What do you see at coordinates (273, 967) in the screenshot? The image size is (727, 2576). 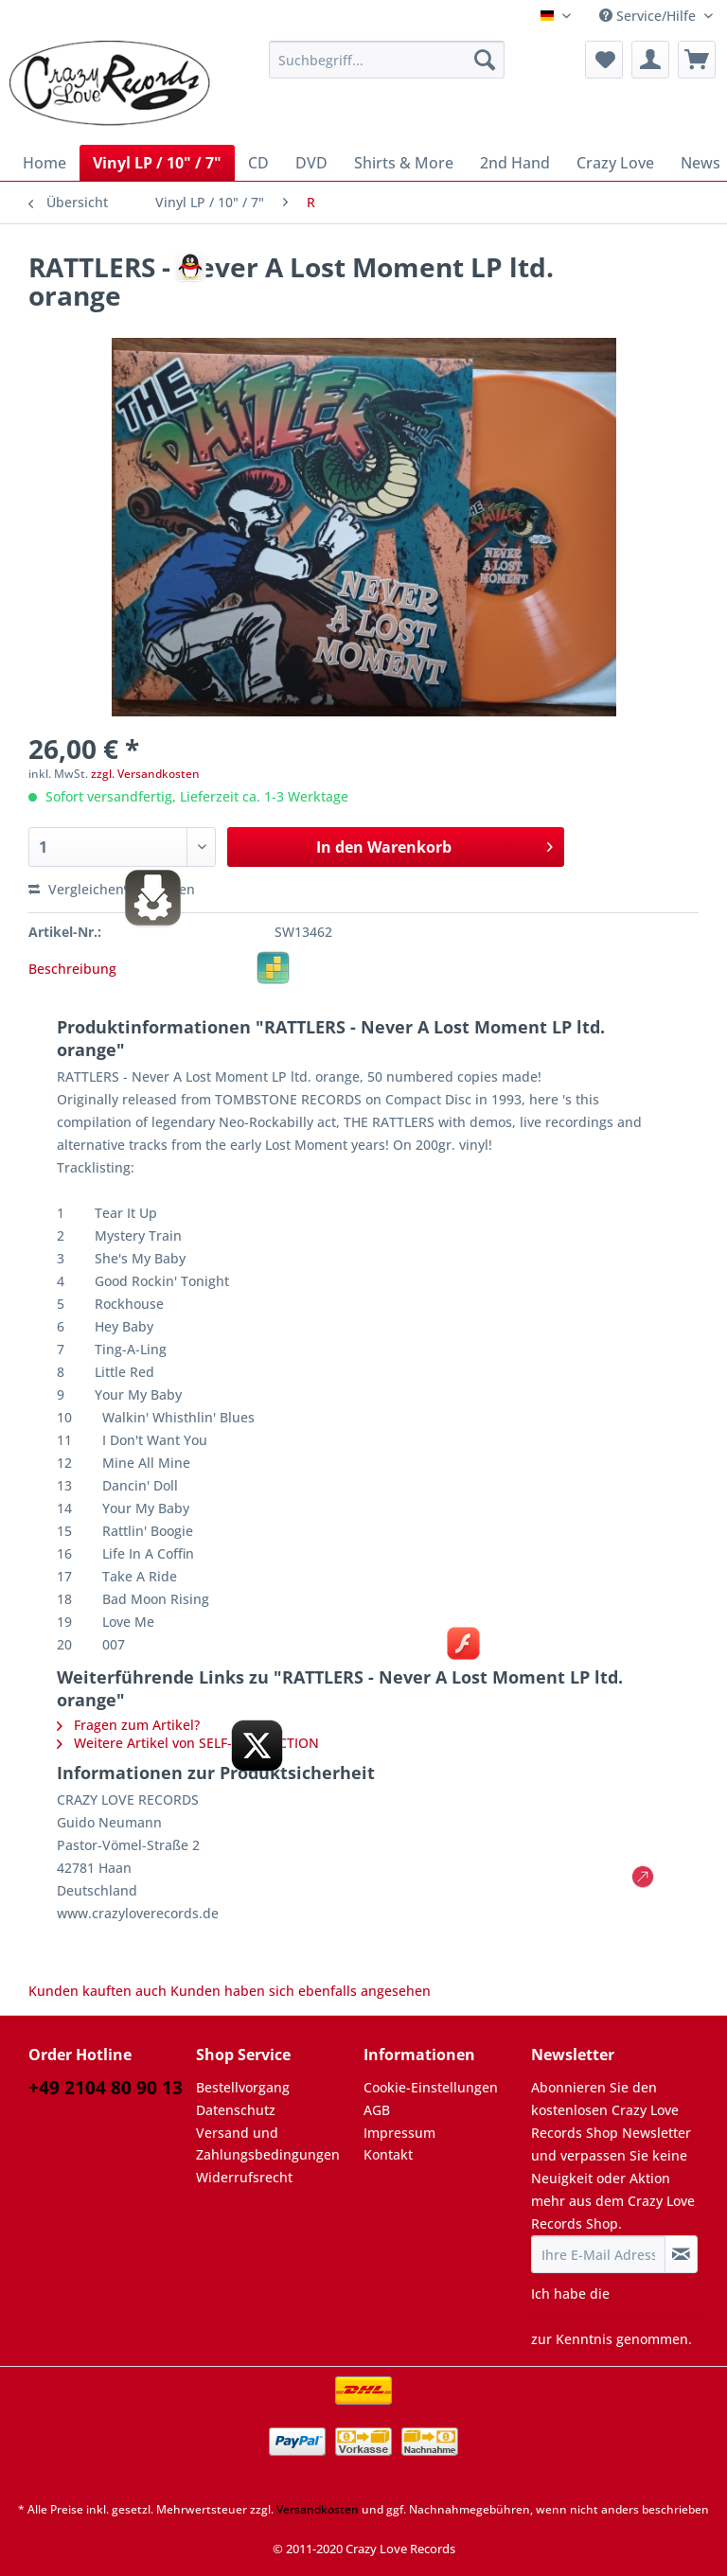 I see `launch quadrapassel tetris-style puzzle game` at bounding box center [273, 967].